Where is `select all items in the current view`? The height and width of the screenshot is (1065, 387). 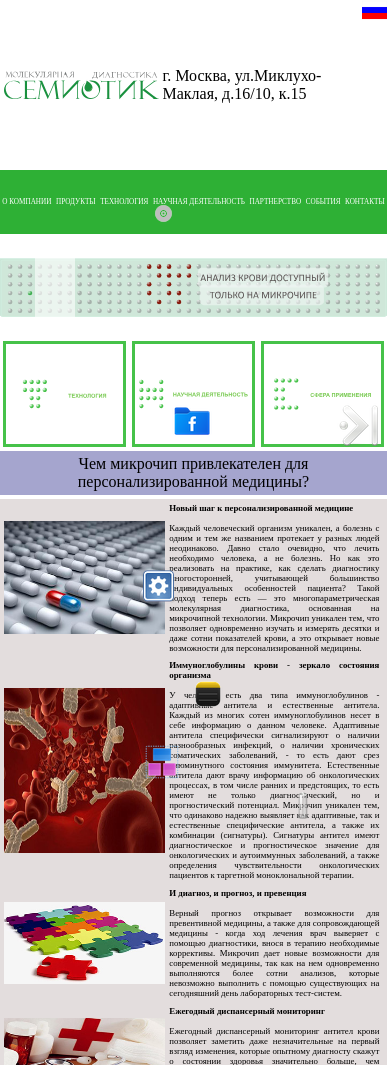 select all items in the current view is located at coordinates (162, 762).